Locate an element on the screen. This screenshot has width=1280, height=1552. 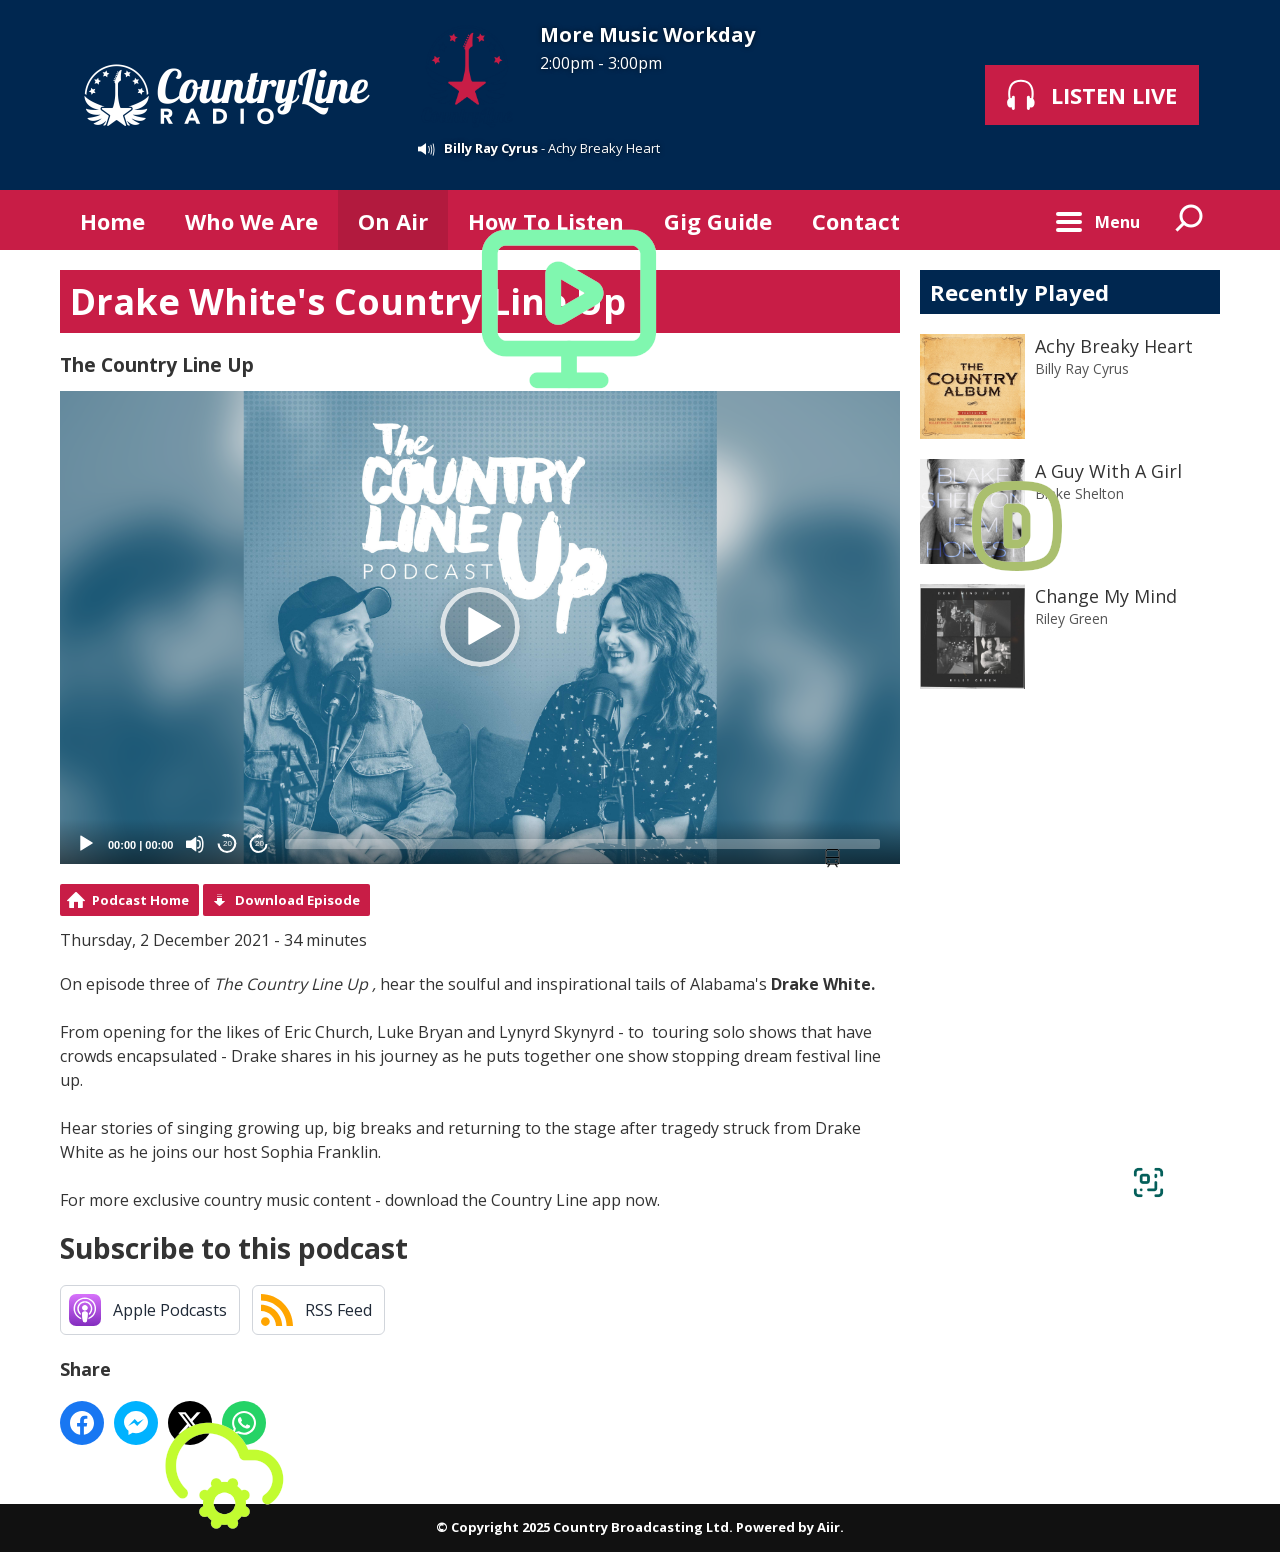
play video on display is located at coordinates (569, 309).